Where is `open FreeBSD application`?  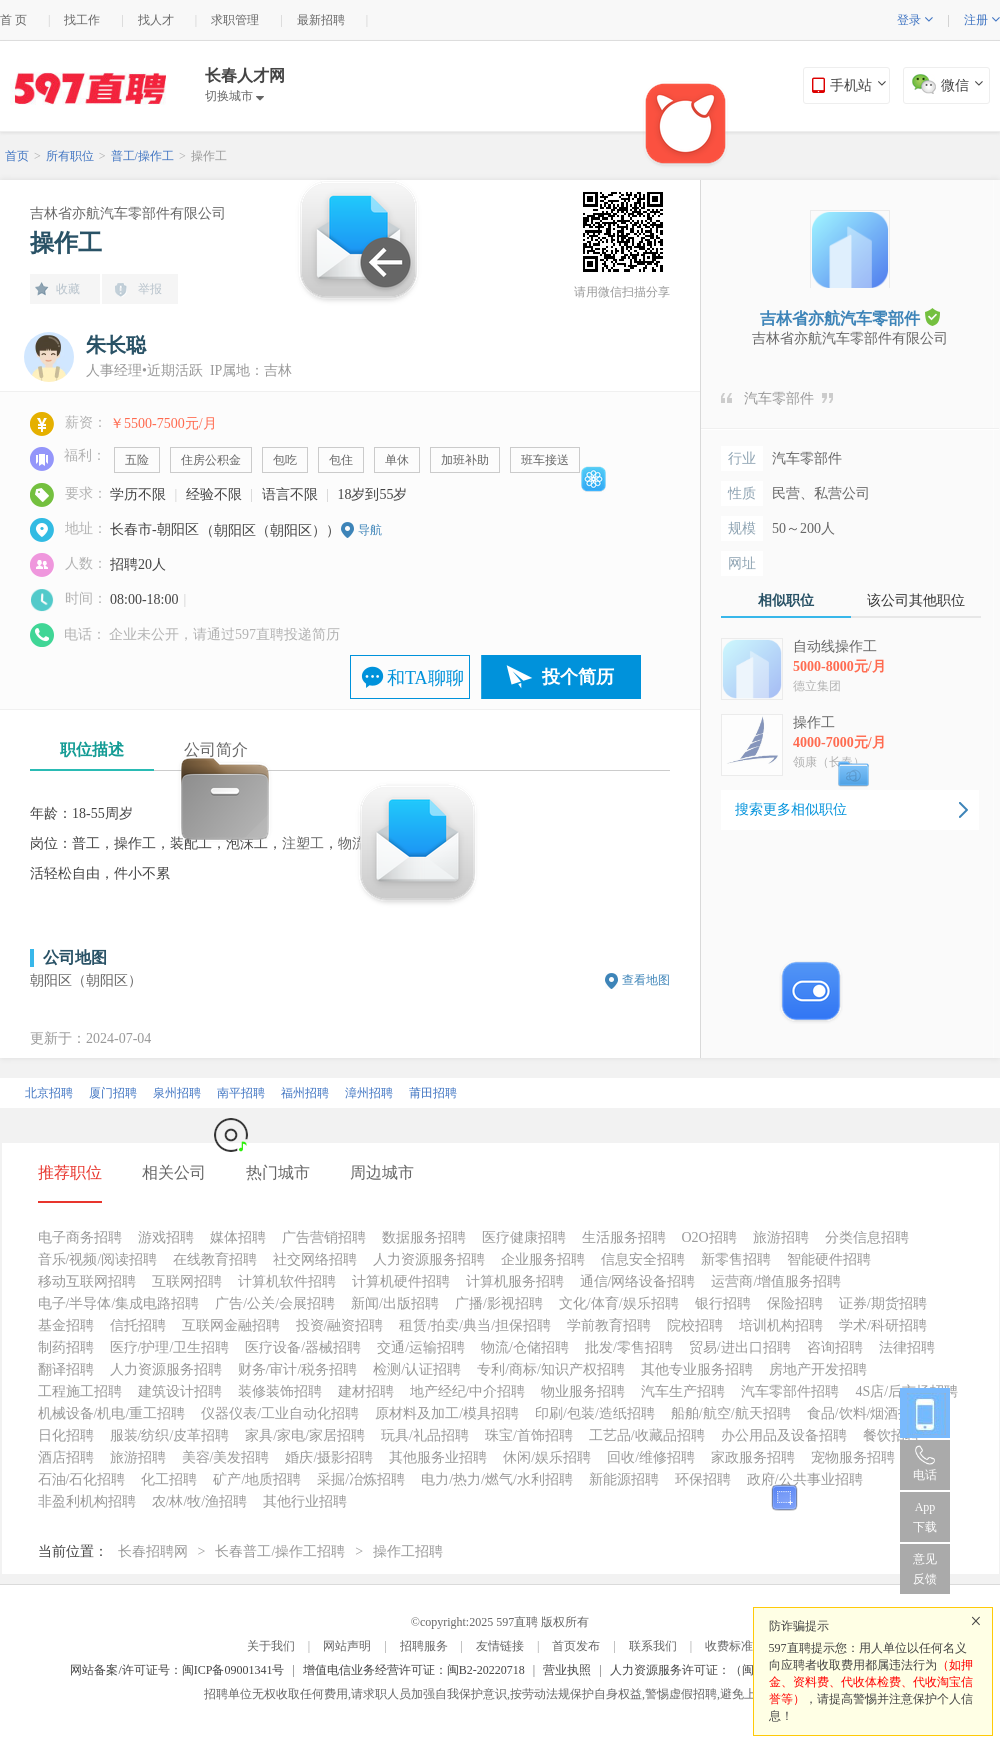 open FreeBSD application is located at coordinates (685, 123).